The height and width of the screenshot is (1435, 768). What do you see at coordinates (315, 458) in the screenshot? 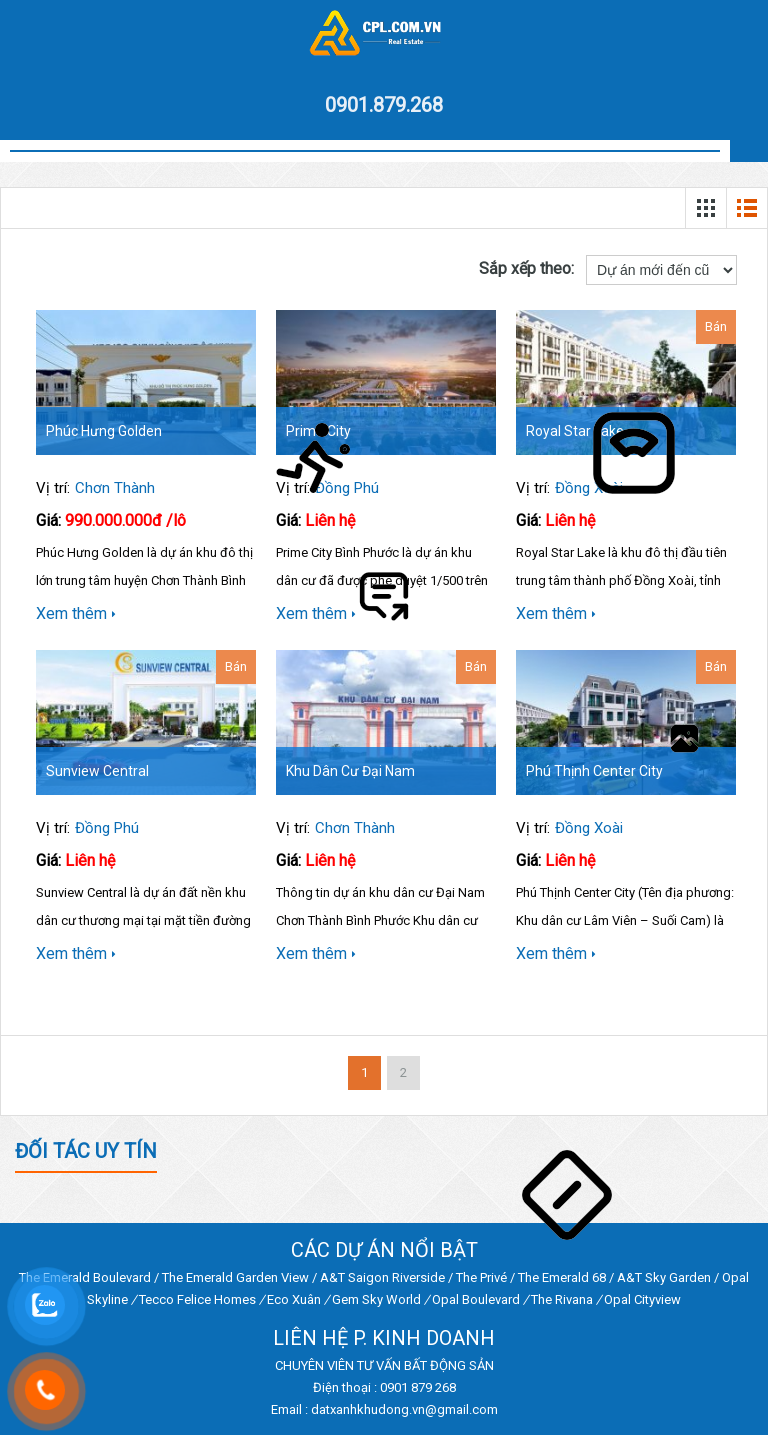
I see `access volleyball or beach sports activities` at bounding box center [315, 458].